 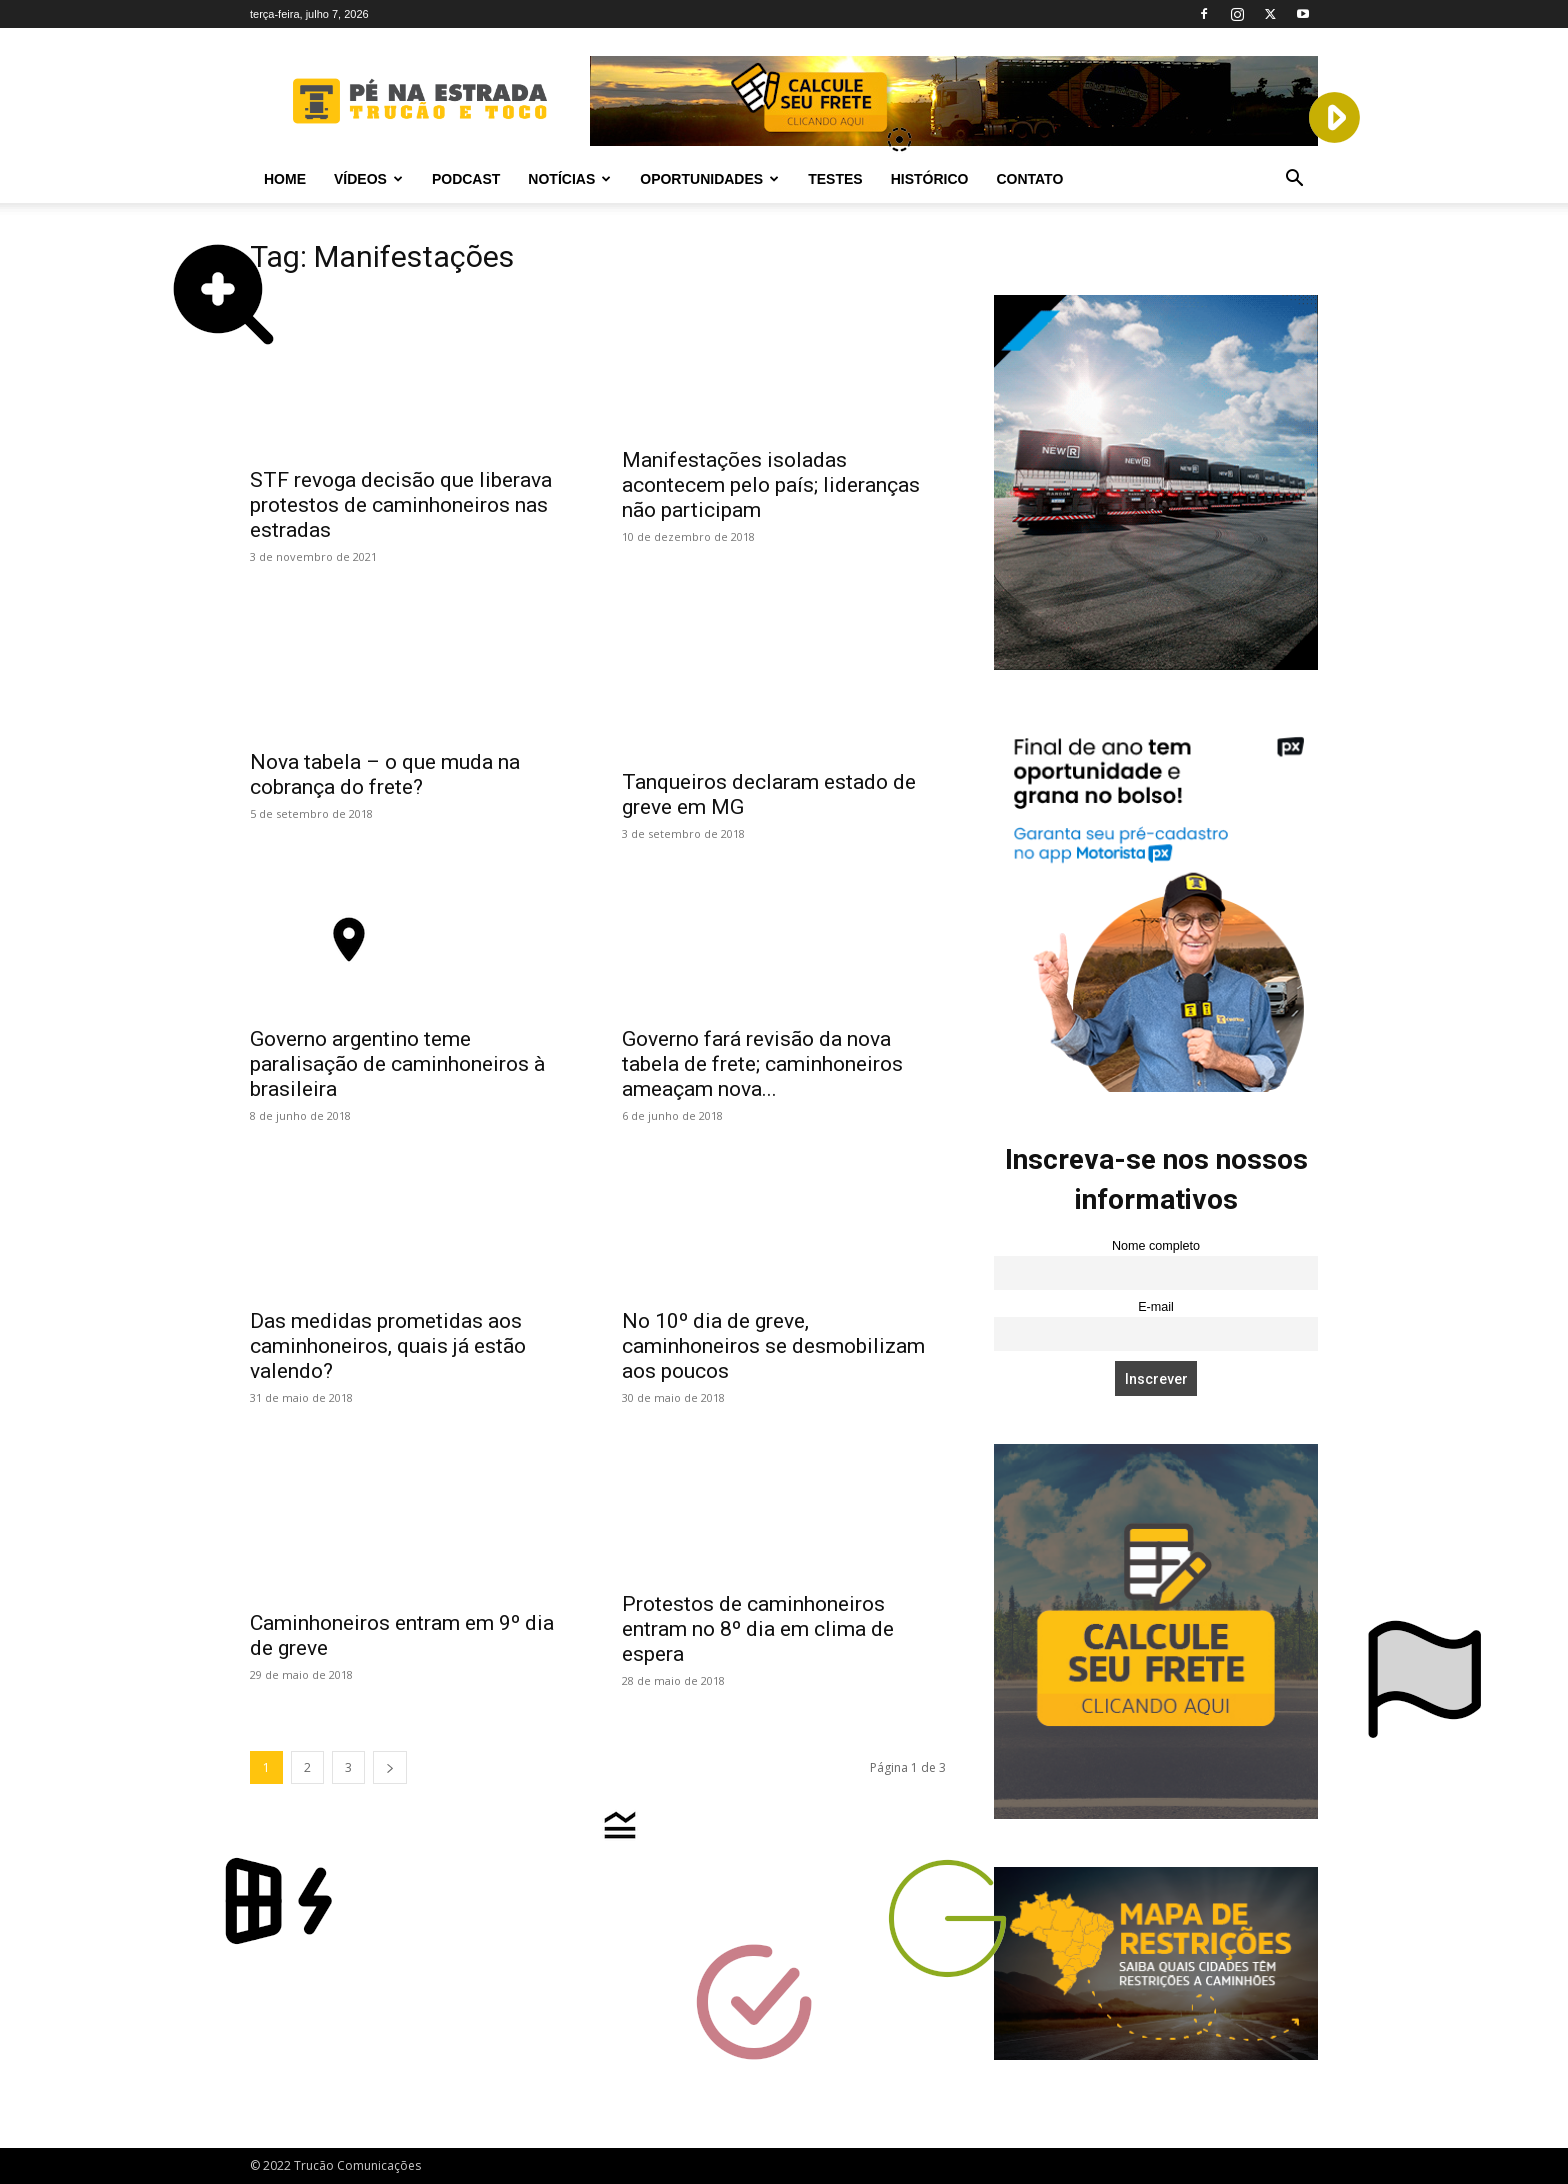 What do you see at coordinates (349, 940) in the screenshot?
I see `view current location on map` at bounding box center [349, 940].